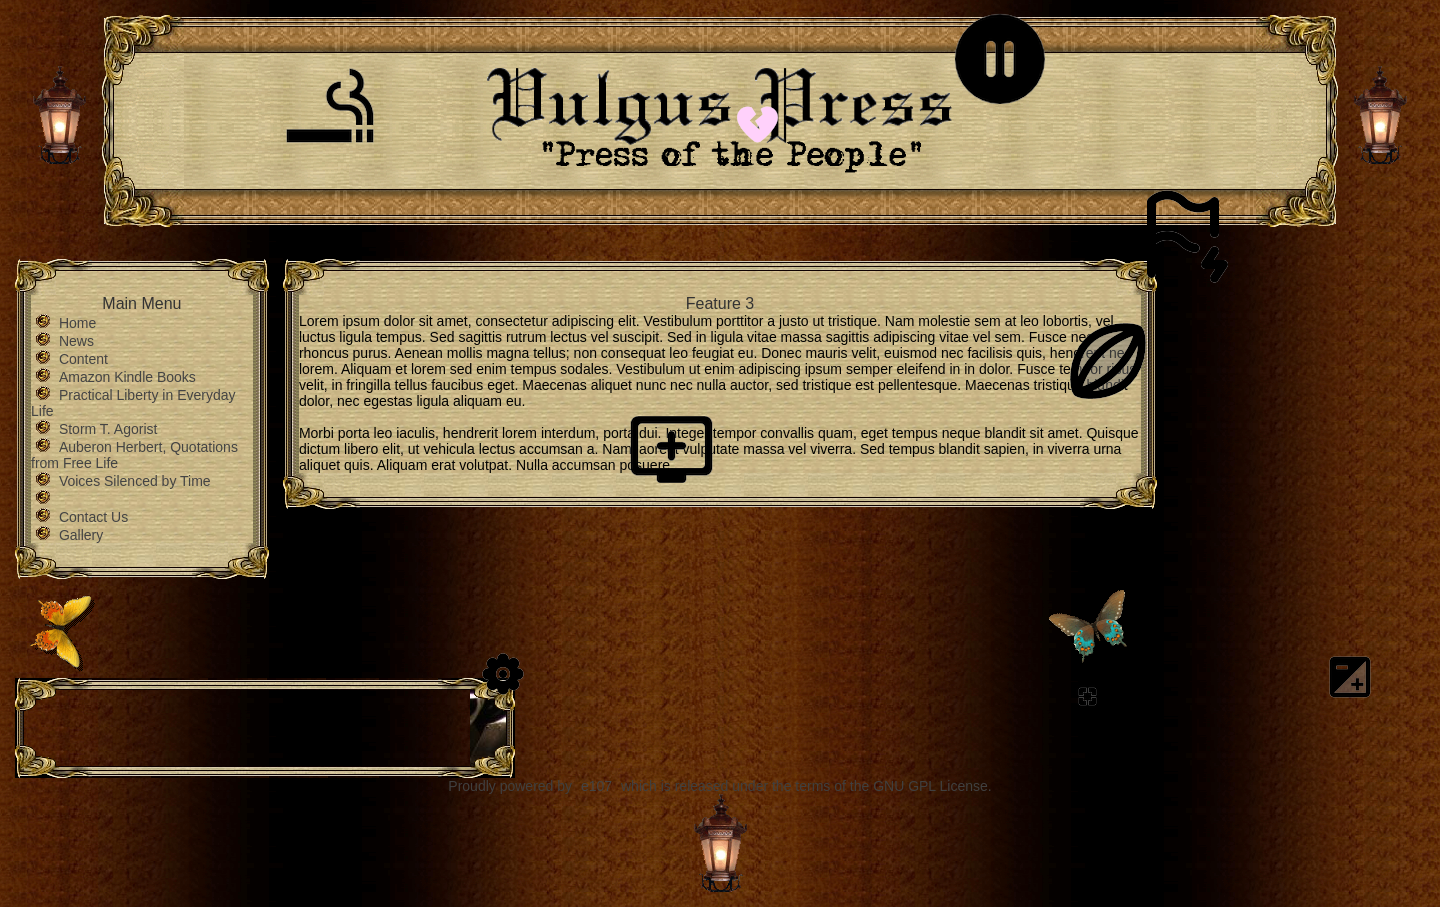 This screenshot has width=1440, height=907. I want to click on access garden or plant care features, so click(503, 674).